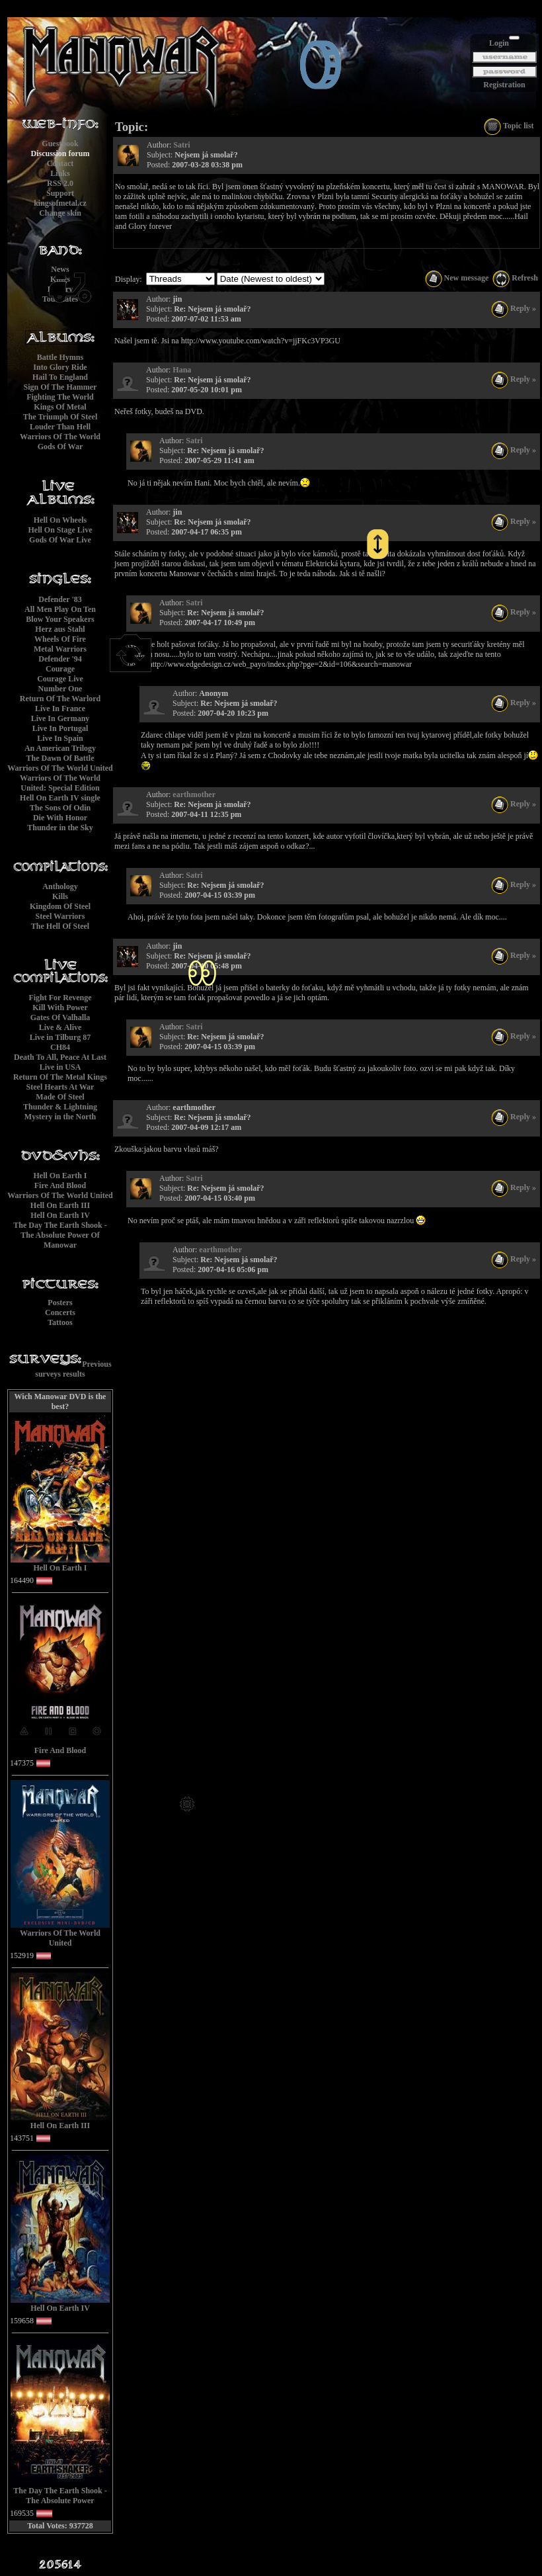 The image size is (542, 2576). I want to click on view your coin balance or currency, so click(321, 65).